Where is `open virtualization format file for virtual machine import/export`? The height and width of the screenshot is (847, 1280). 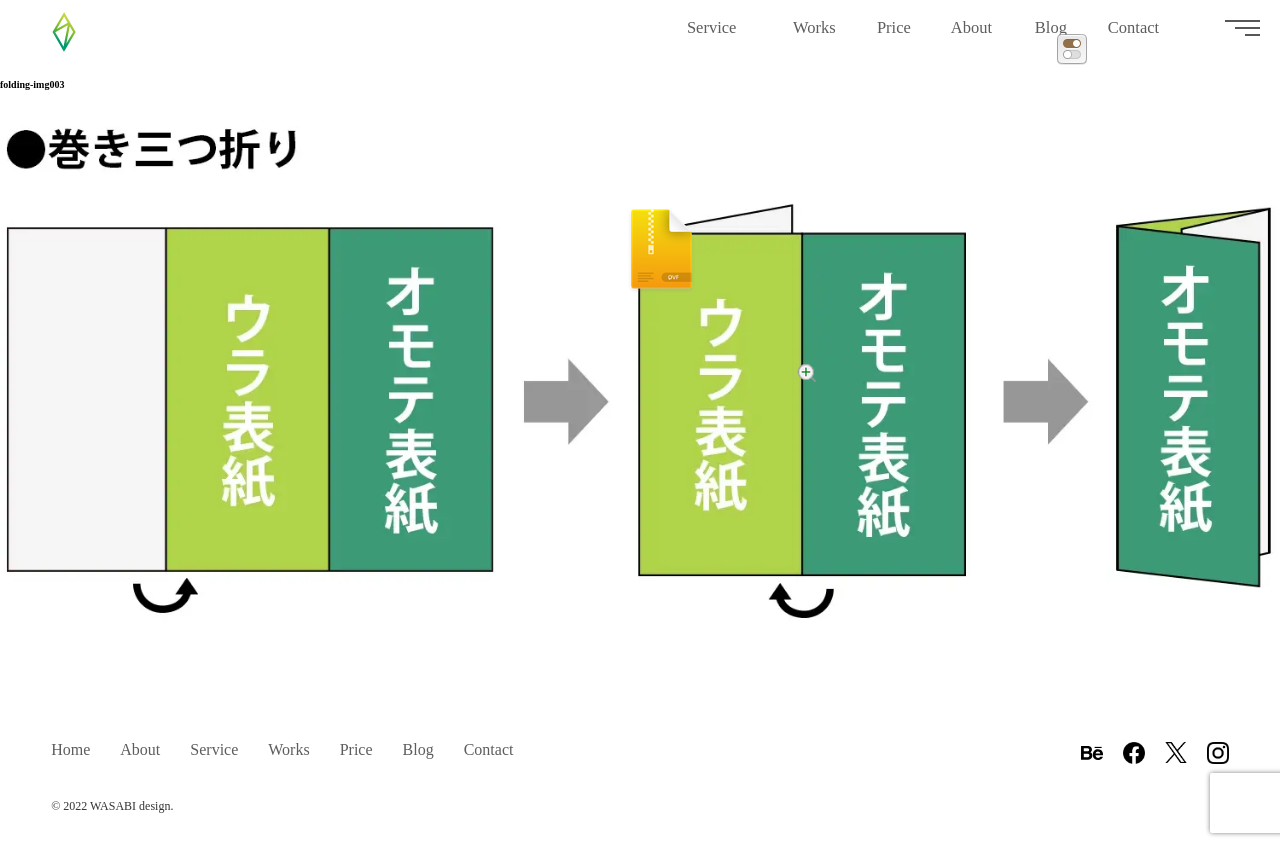 open virtualization format file for virtual machine import/export is located at coordinates (661, 250).